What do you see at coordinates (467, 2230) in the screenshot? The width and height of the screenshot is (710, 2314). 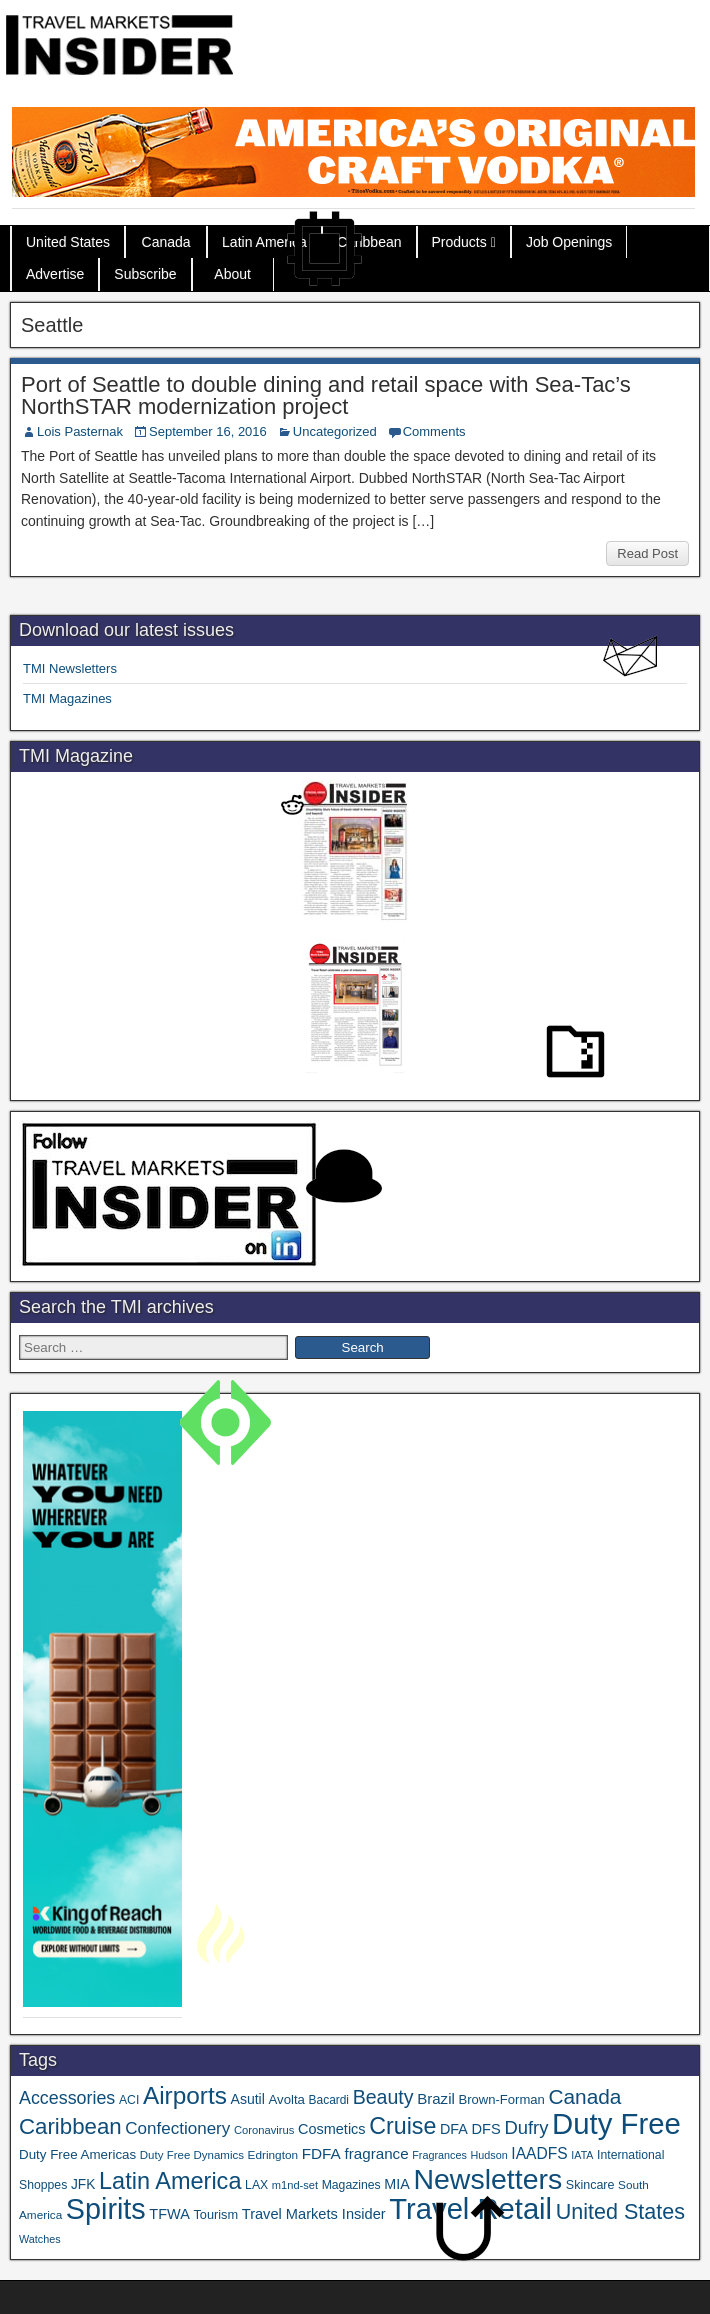 I see `redo or repeat last action` at bounding box center [467, 2230].